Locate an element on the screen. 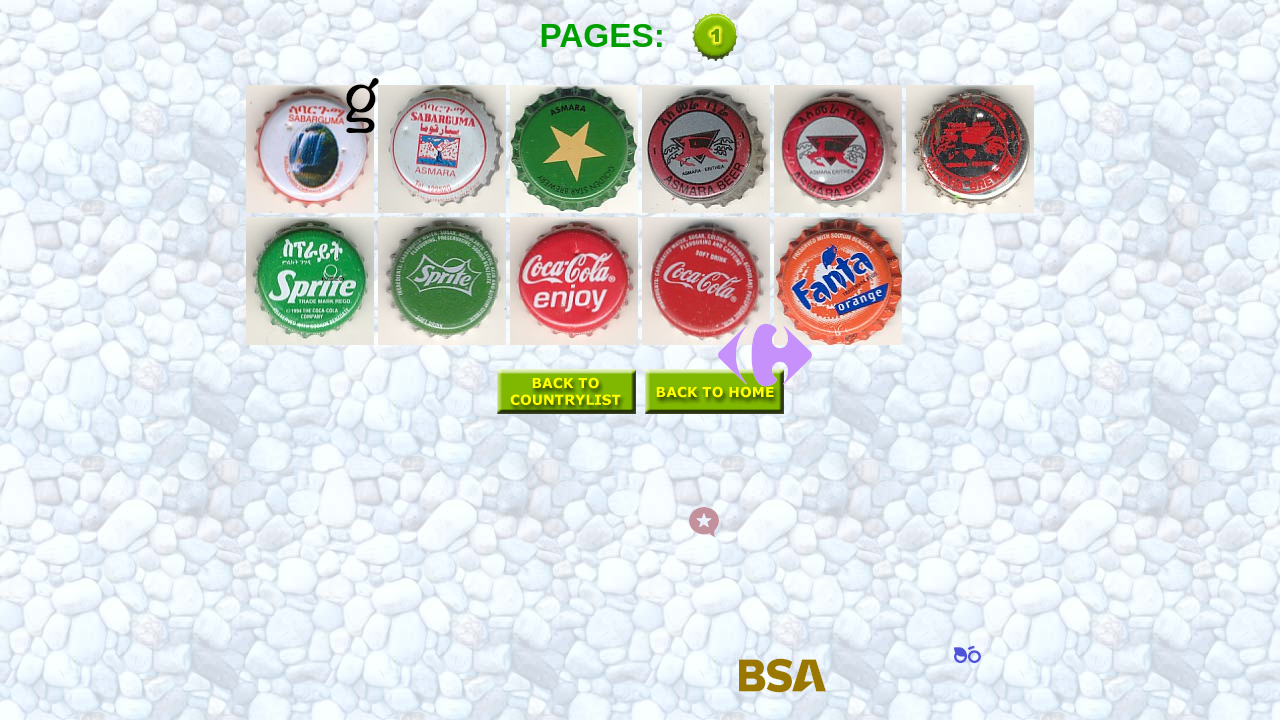  open the Micro.blog app is located at coordinates (704, 522).